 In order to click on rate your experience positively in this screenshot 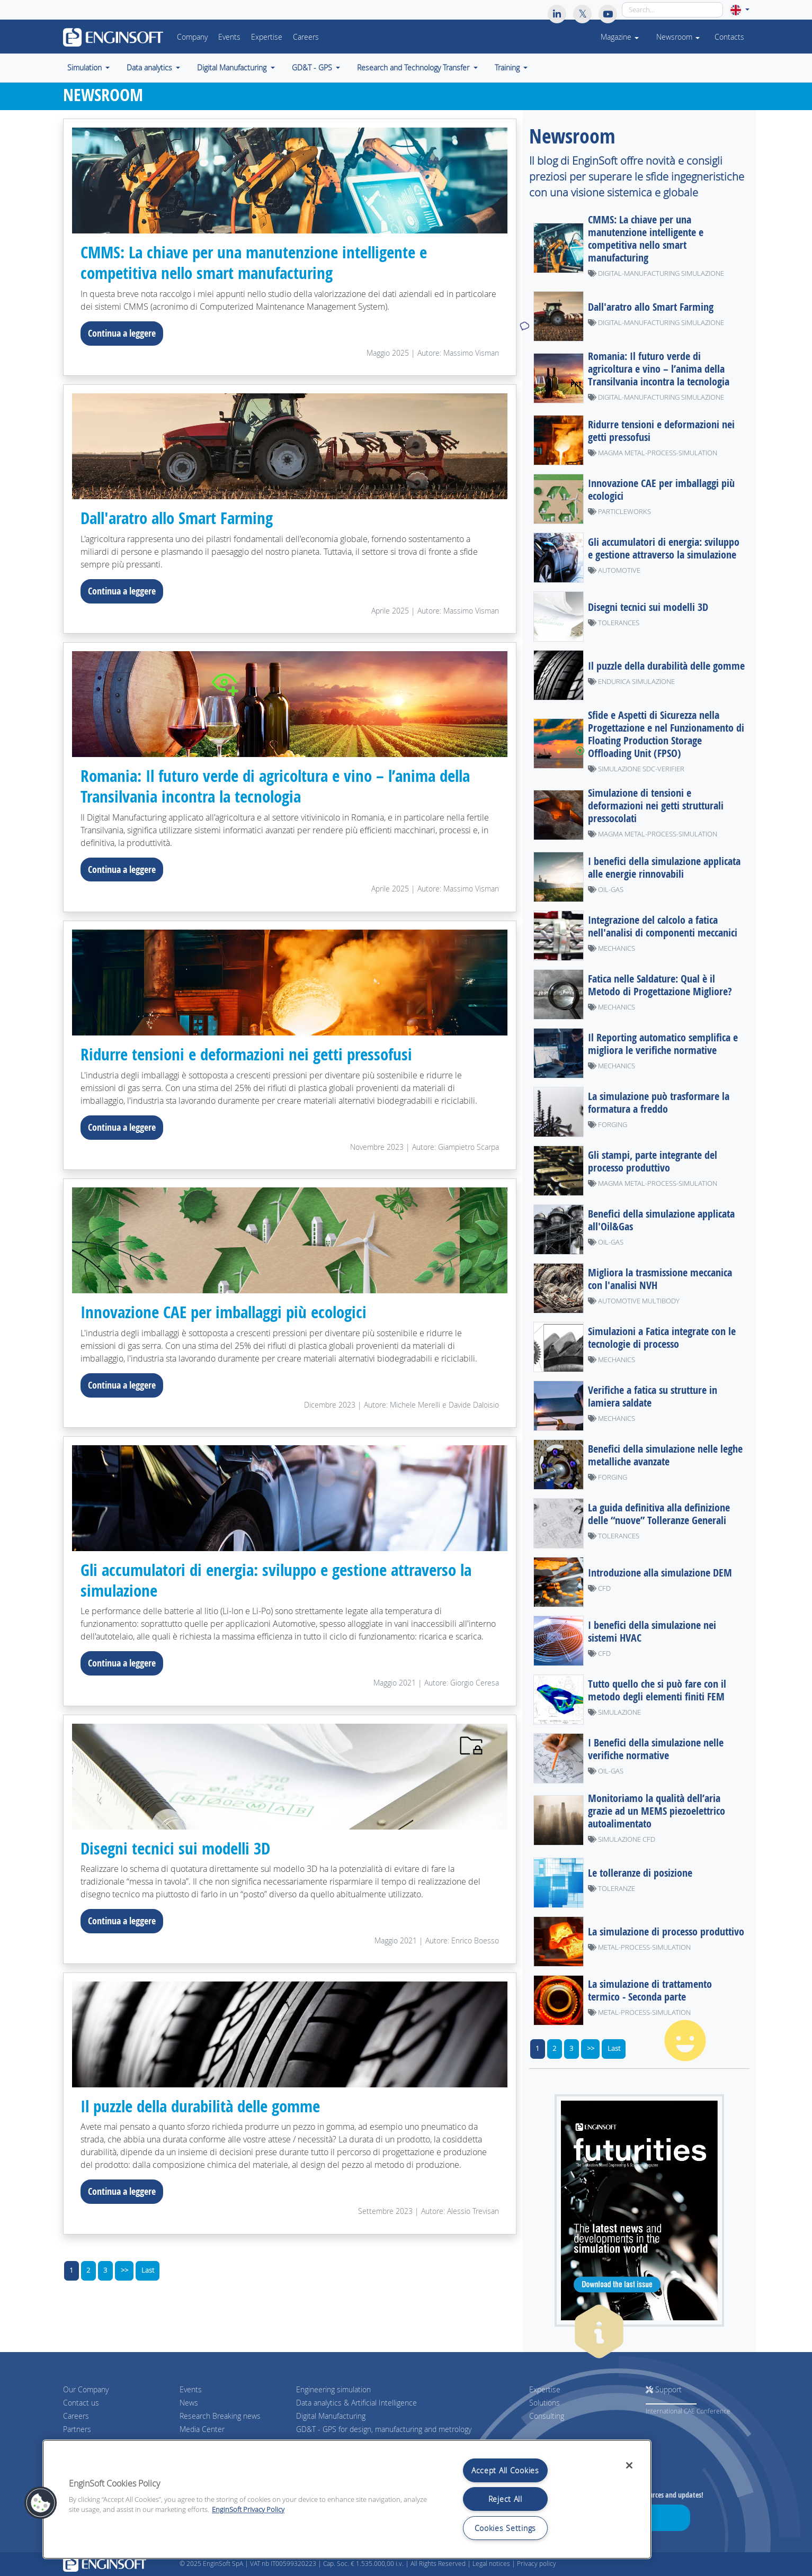, I will do `click(685, 2040)`.